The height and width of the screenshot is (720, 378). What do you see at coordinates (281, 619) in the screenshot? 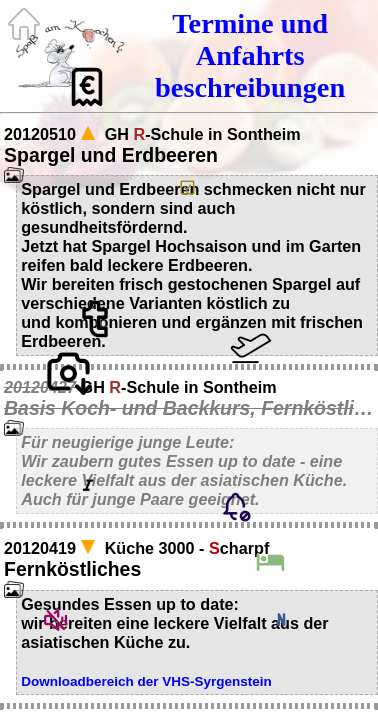
I see `indicates an item starting with the letter n` at bounding box center [281, 619].